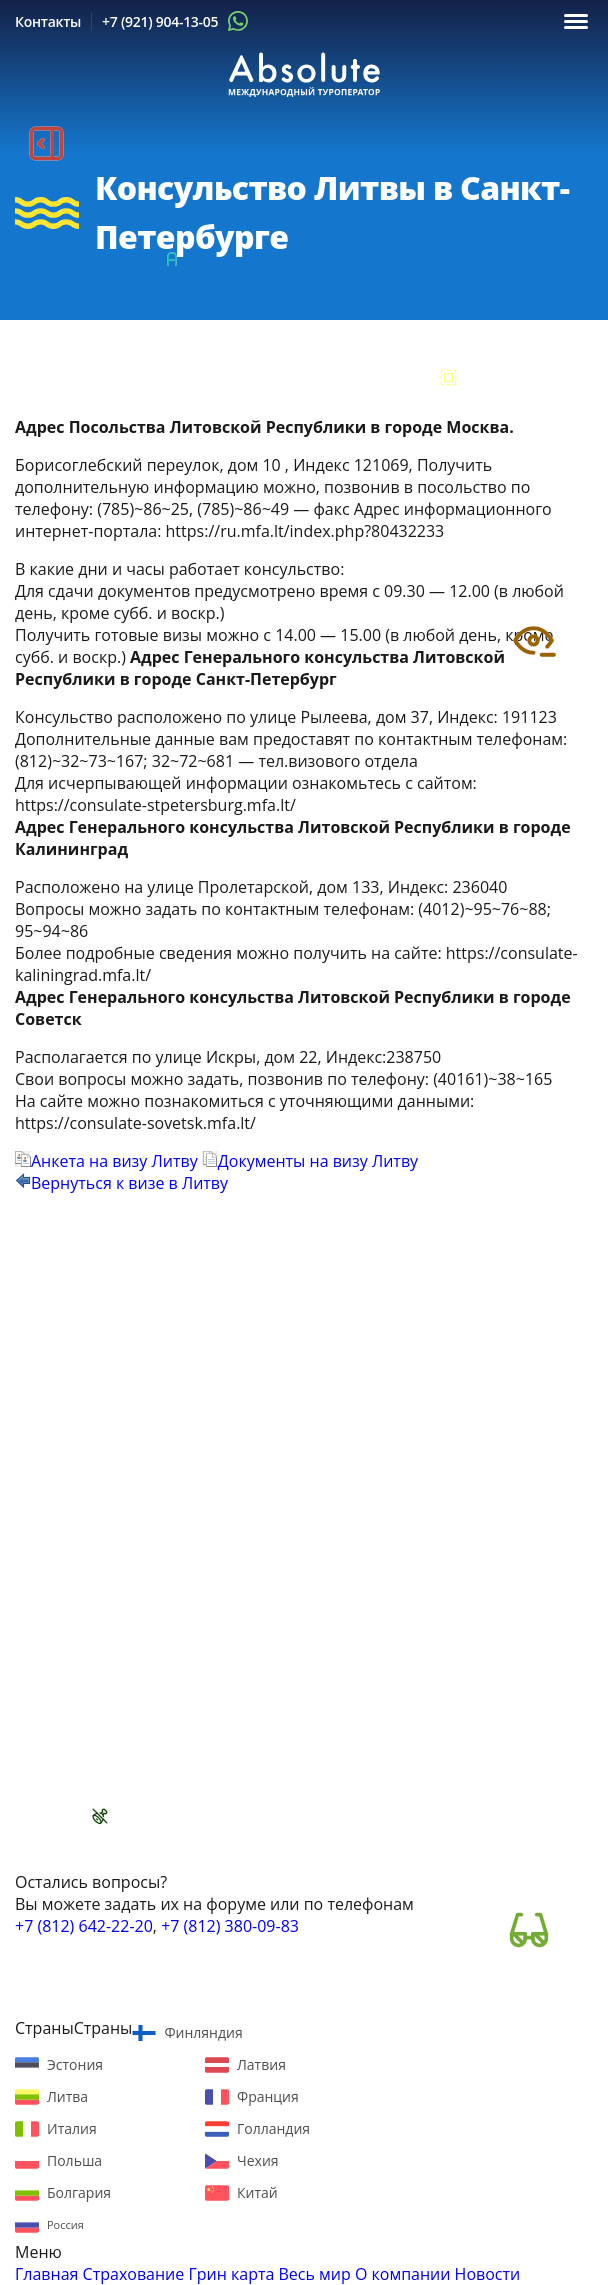 The width and height of the screenshot is (608, 2285). I want to click on select all items in the current view, so click(448, 377).